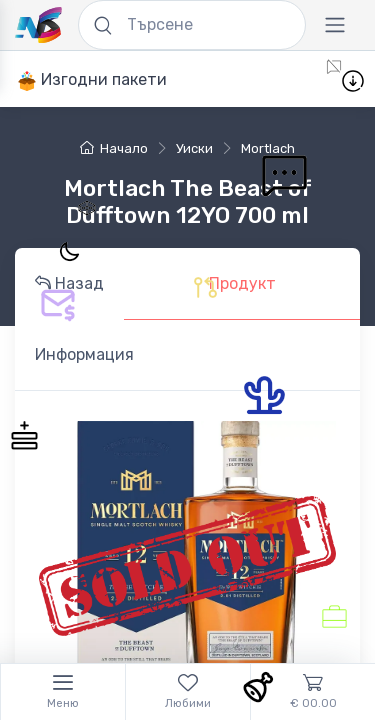  Describe the element at coordinates (87, 208) in the screenshot. I see `open codepen profile or projects` at that location.